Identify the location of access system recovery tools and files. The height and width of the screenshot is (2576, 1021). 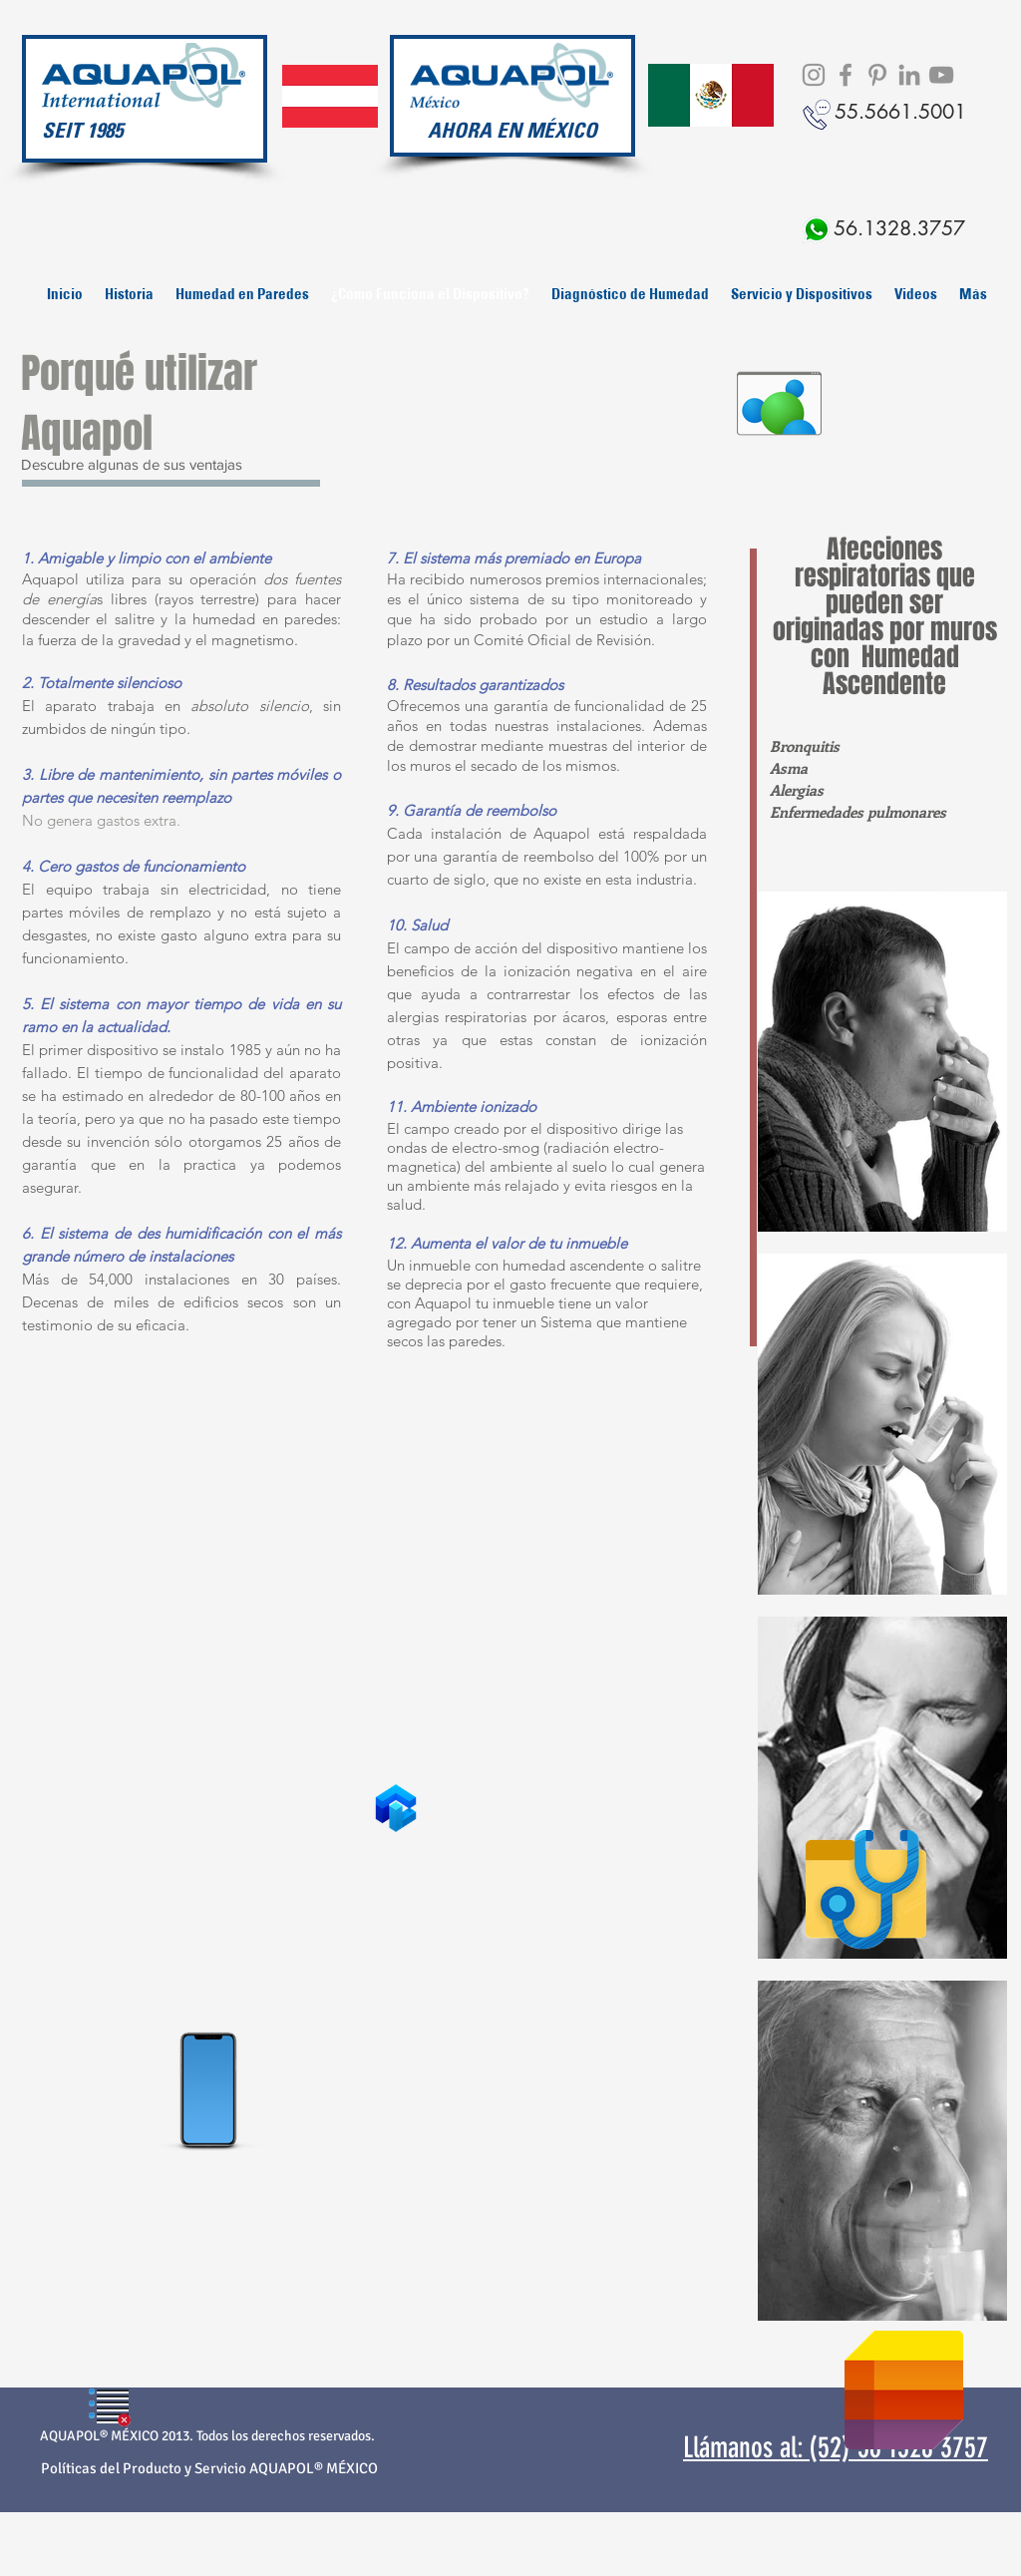
(865, 1890).